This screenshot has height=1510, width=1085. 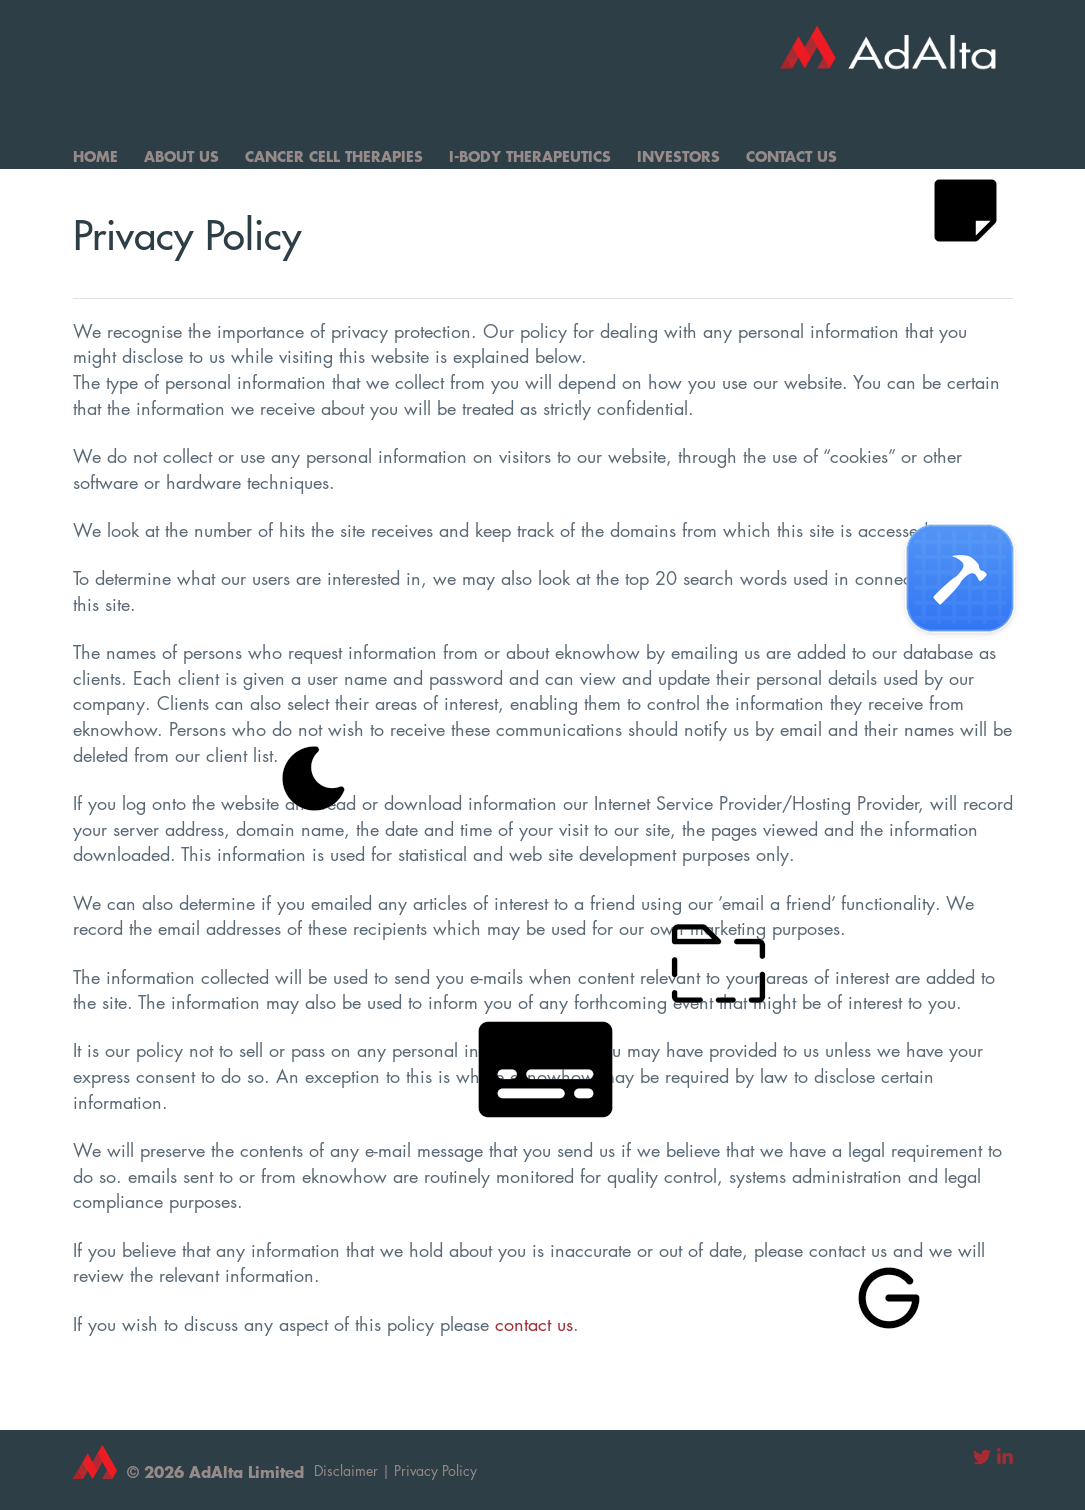 What do you see at coordinates (889, 1298) in the screenshot?
I see `sign in with Google` at bounding box center [889, 1298].